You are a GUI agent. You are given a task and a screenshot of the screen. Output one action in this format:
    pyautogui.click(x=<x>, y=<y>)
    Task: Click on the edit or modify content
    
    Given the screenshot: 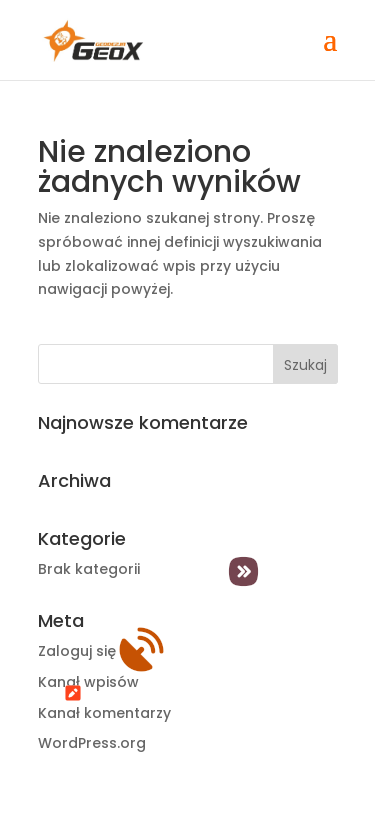 What is the action you would take?
    pyautogui.click(x=73, y=693)
    